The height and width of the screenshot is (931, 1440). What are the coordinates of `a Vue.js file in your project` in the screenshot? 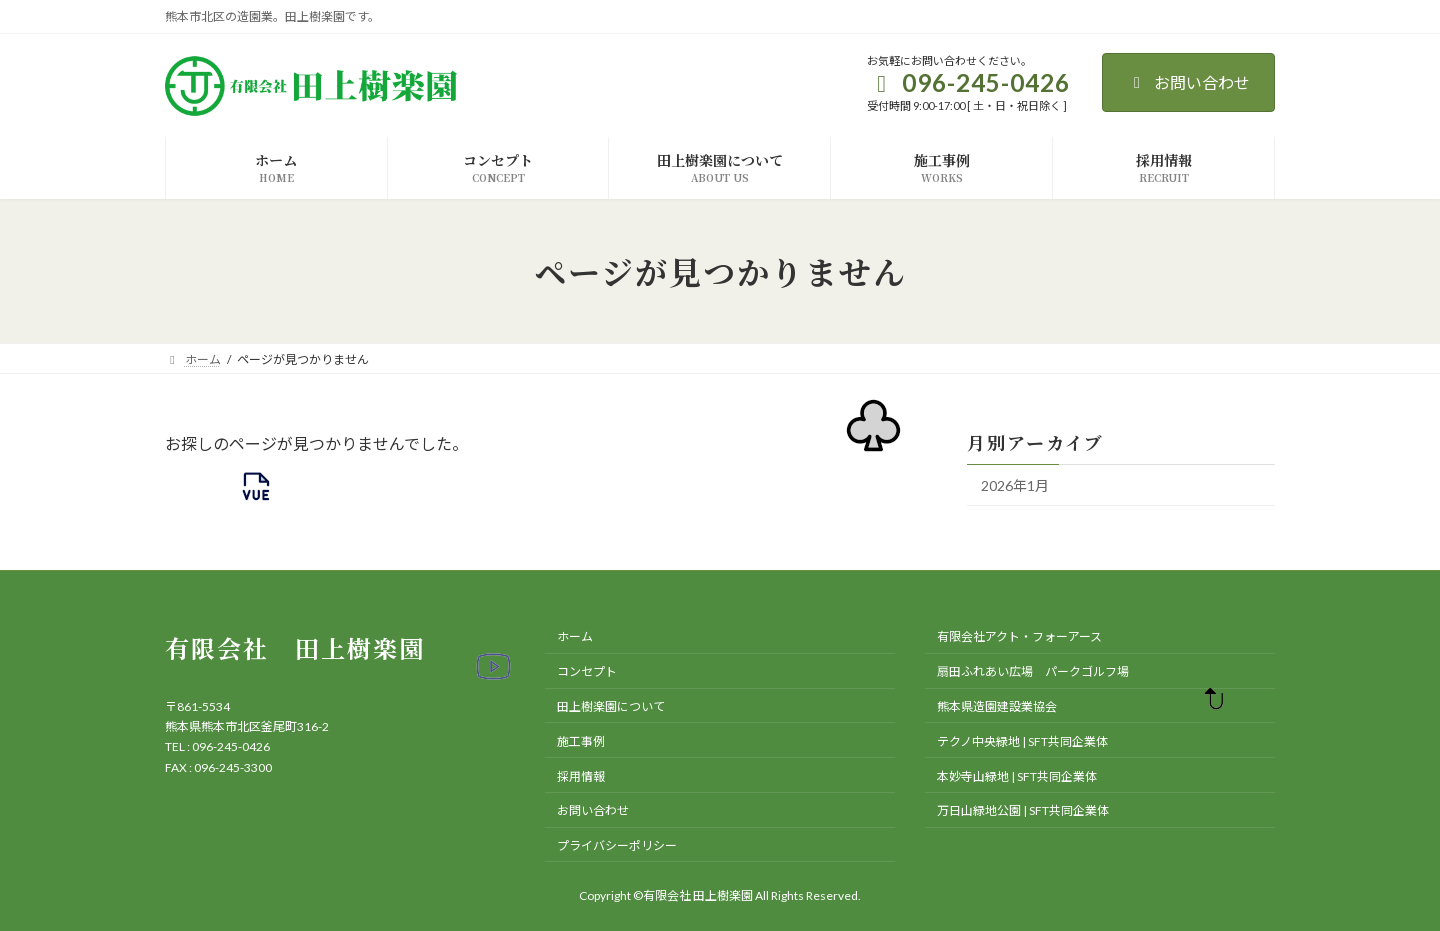 It's located at (256, 487).